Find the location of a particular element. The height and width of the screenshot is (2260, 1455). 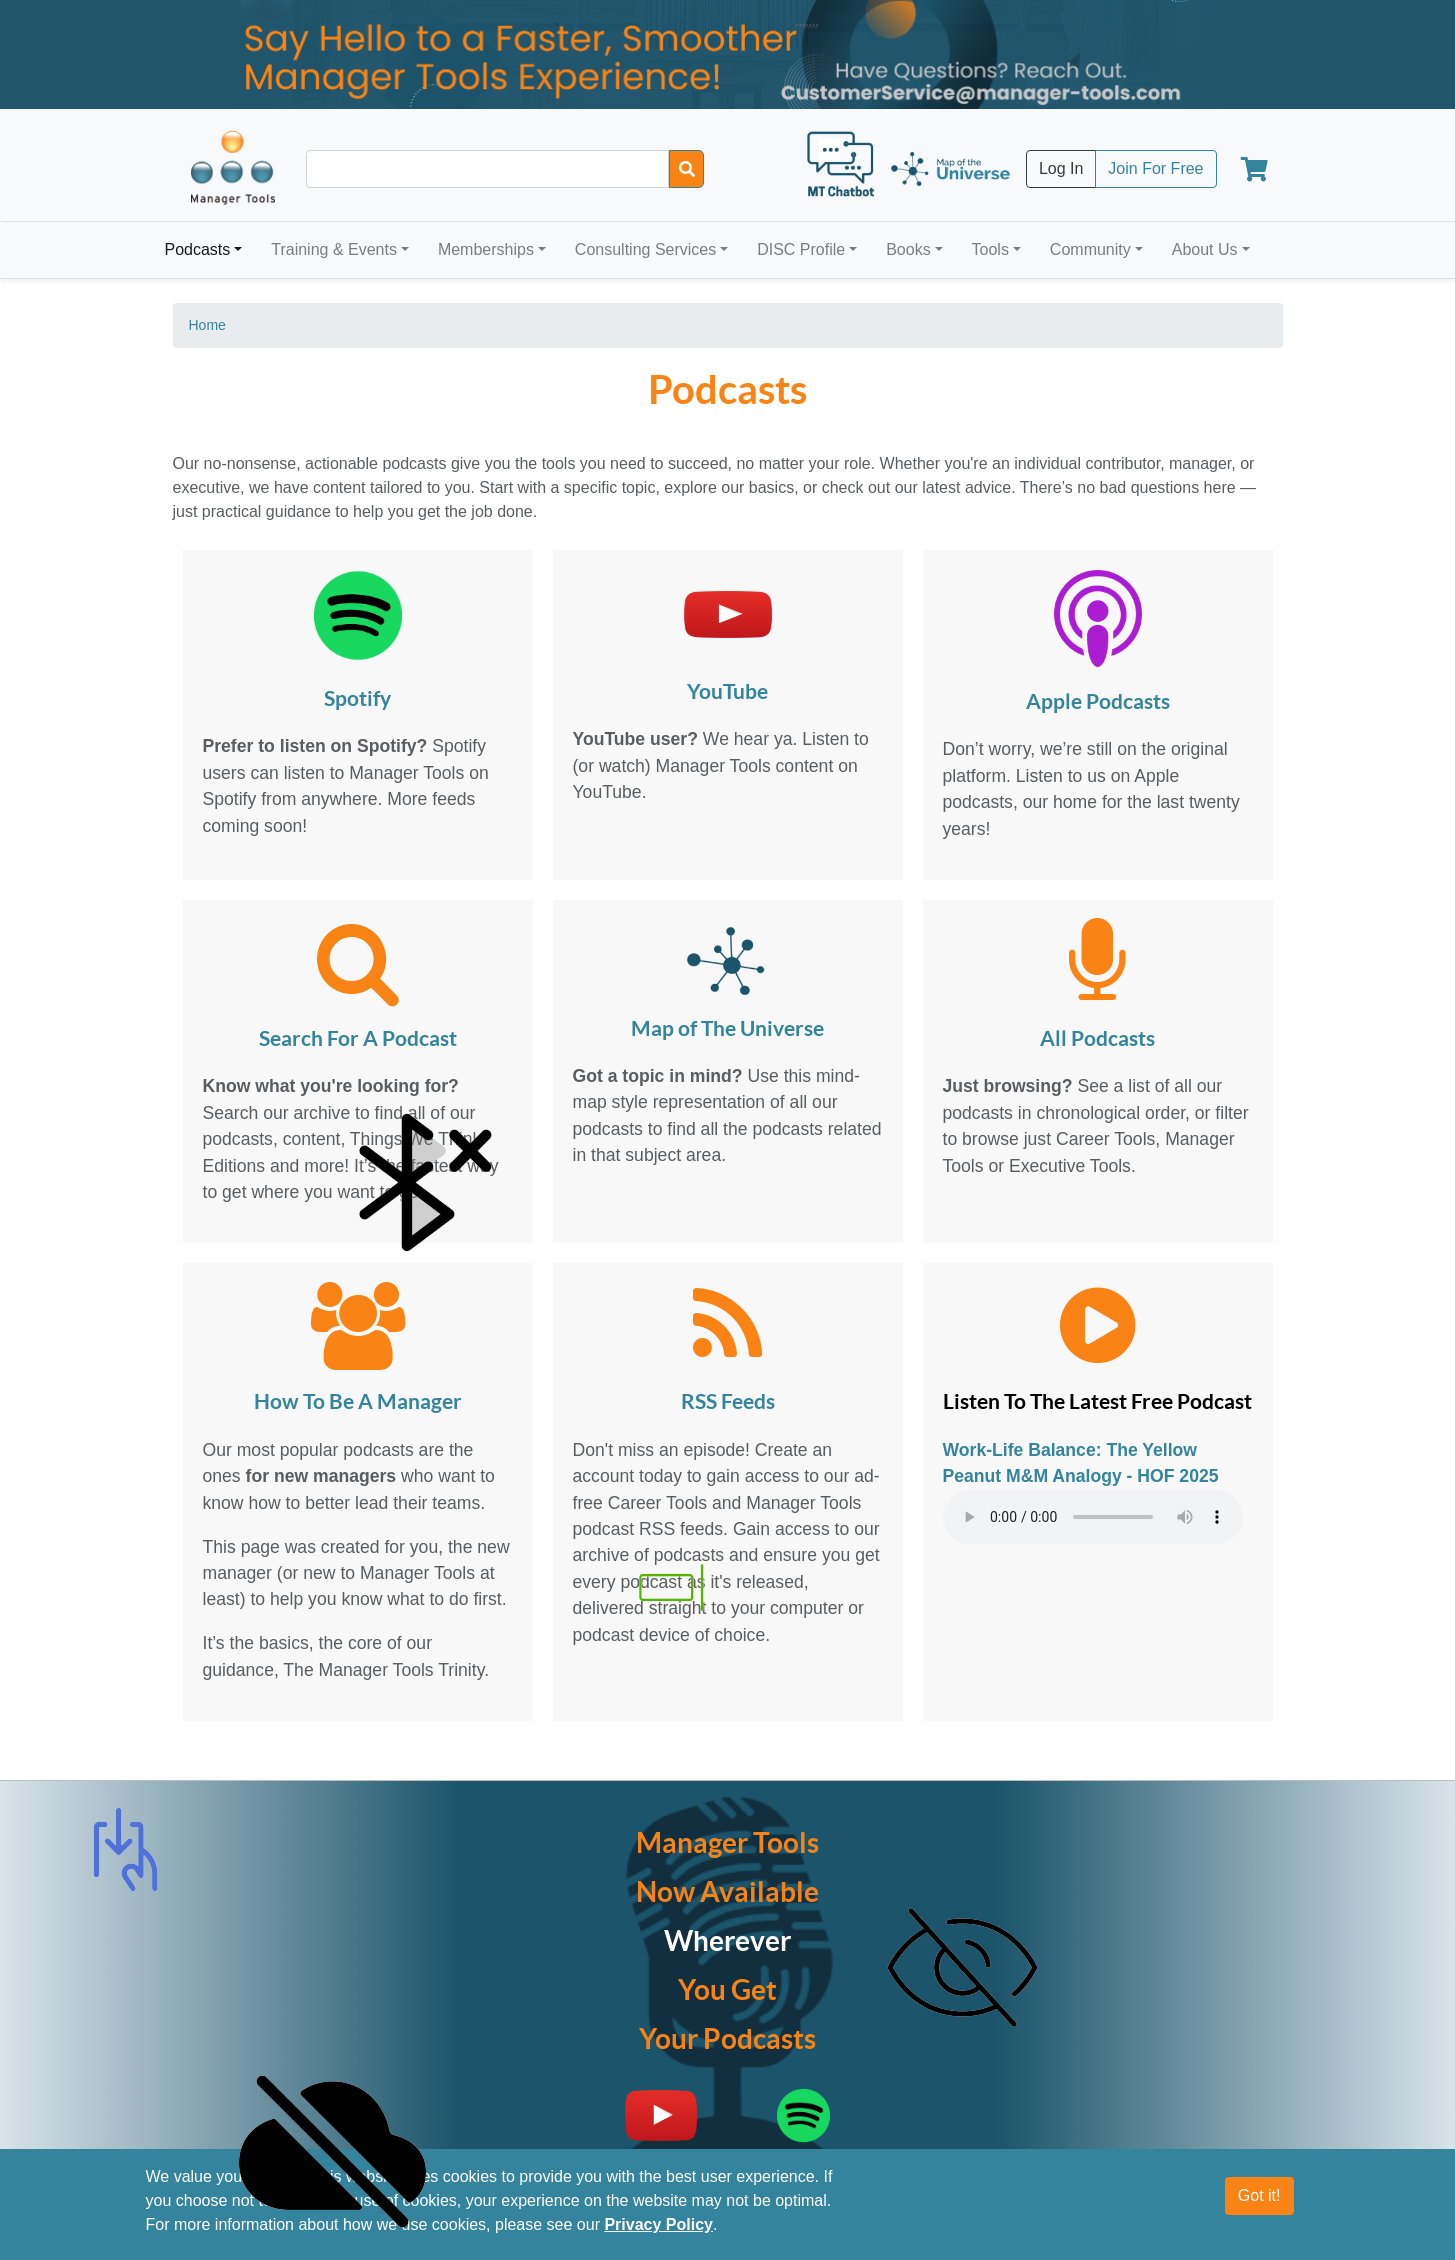

indicates no cloud connection available is located at coordinates (332, 2151).